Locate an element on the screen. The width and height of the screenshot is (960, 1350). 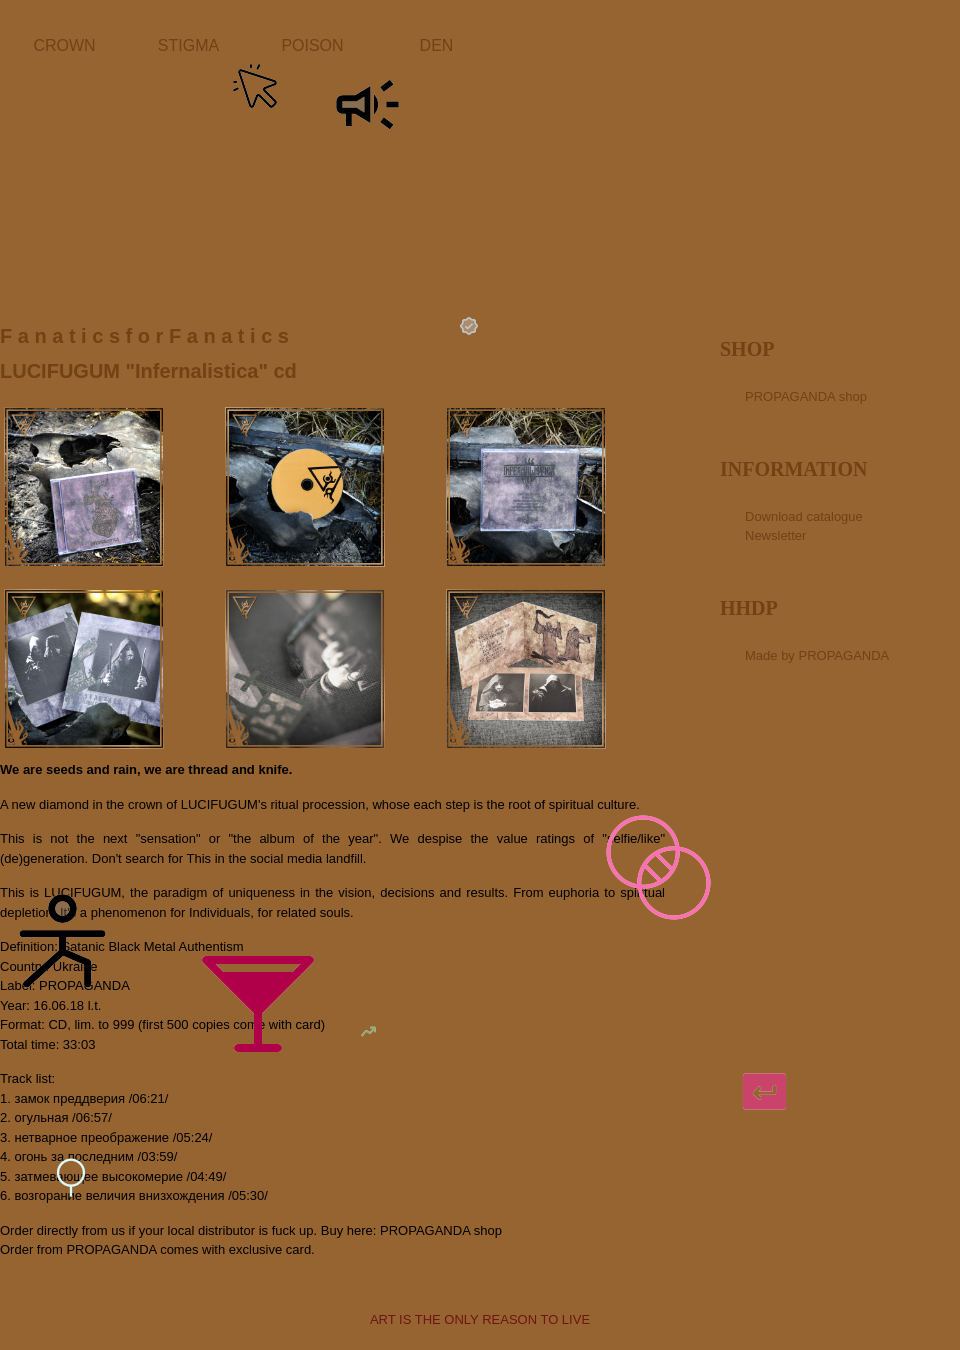
click or tap to interact is located at coordinates (257, 88).